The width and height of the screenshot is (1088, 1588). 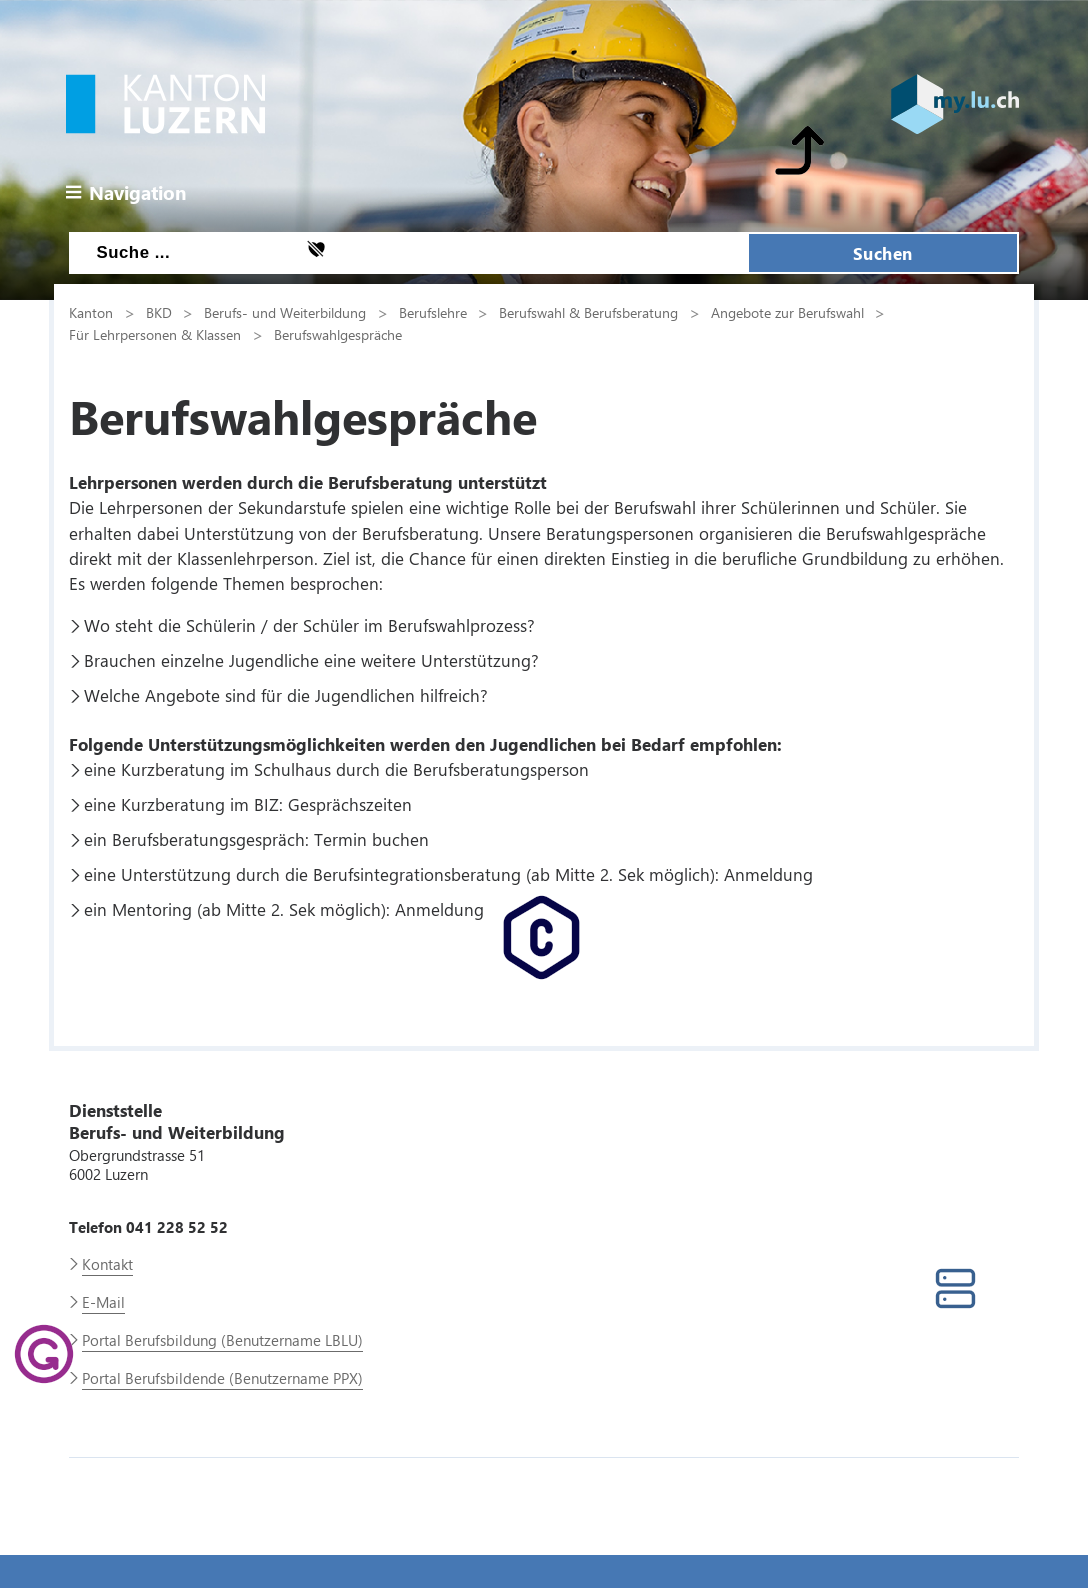 I want to click on access server settings or status, so click(x=955, y=1288).